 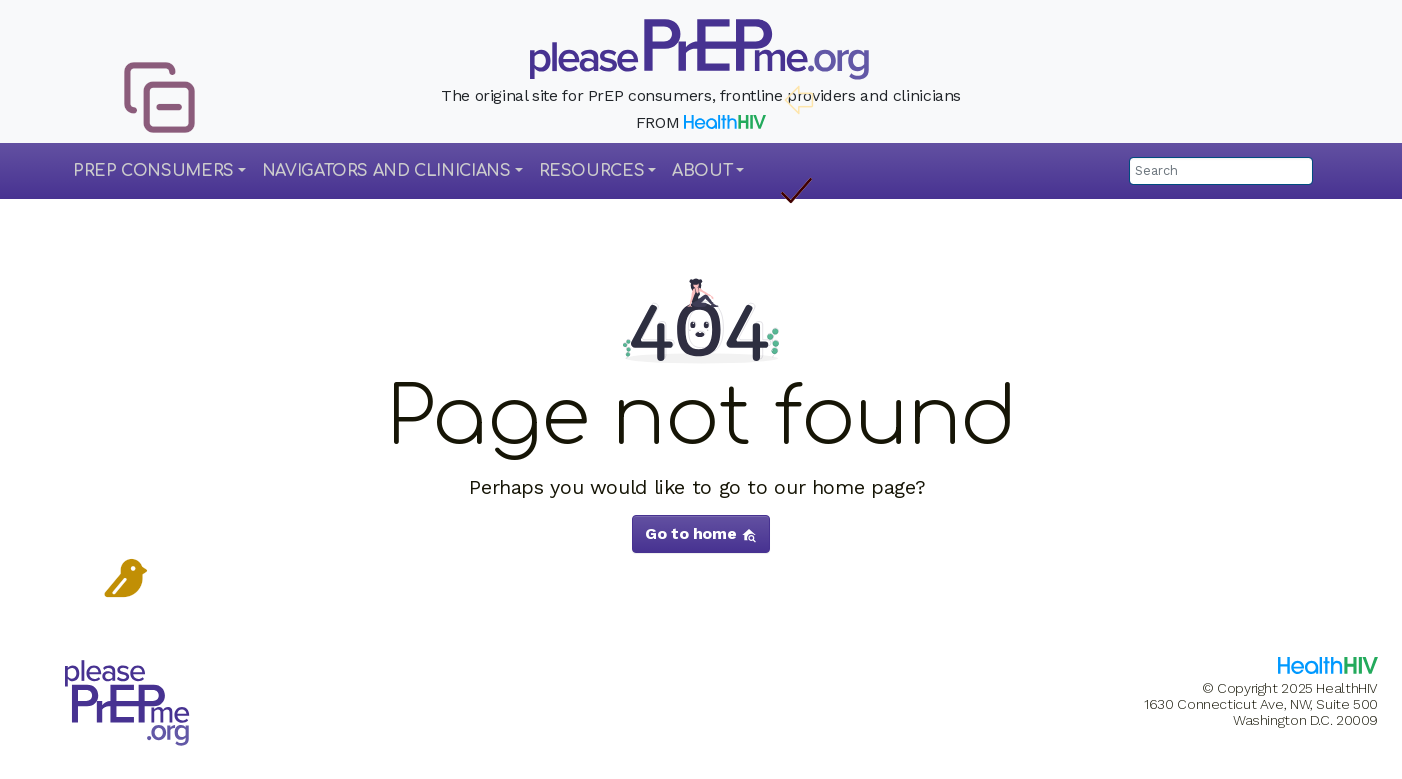 What do you see at coordinates (126, 579) in the screenshot?
I see `access twitter or social media sharing` at bounding box center [126, 579].